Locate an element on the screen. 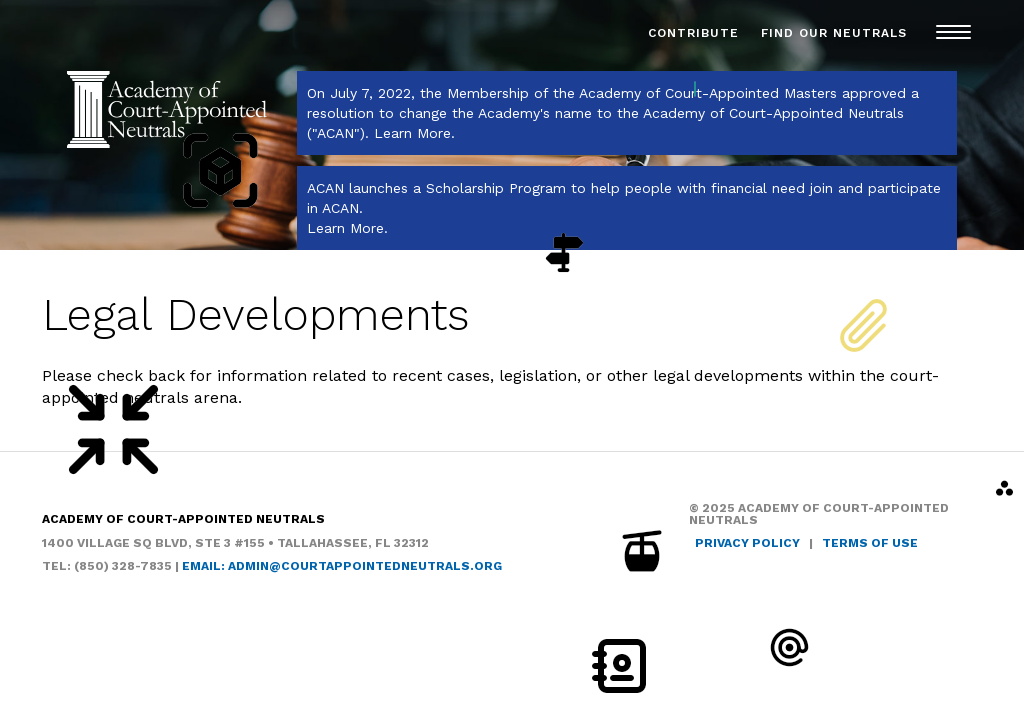 The image size is (1024, 720). get directions to a destination is located at coordinates (563, 252).